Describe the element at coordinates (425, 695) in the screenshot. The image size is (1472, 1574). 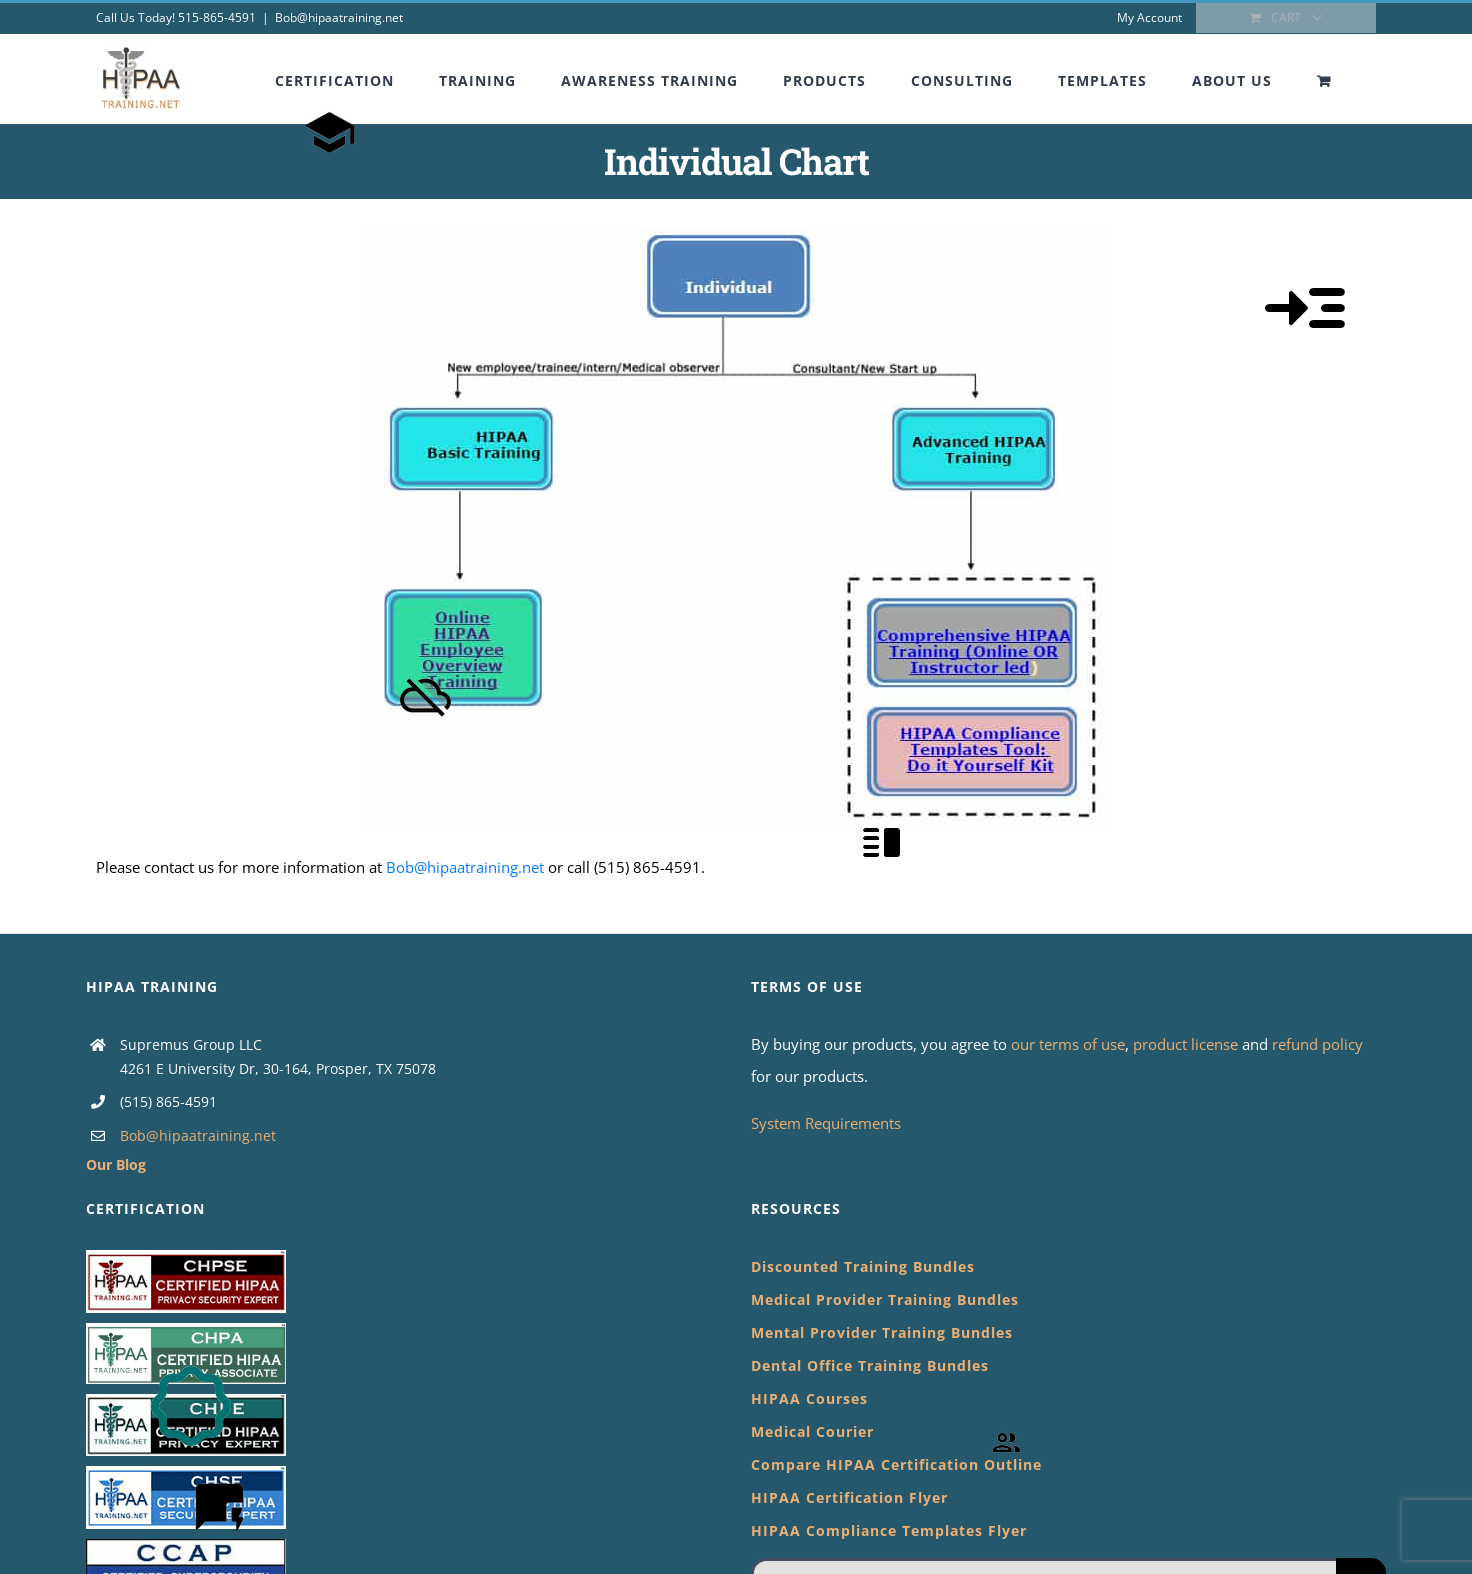
I see `indicates no cloud connection available` at that location.